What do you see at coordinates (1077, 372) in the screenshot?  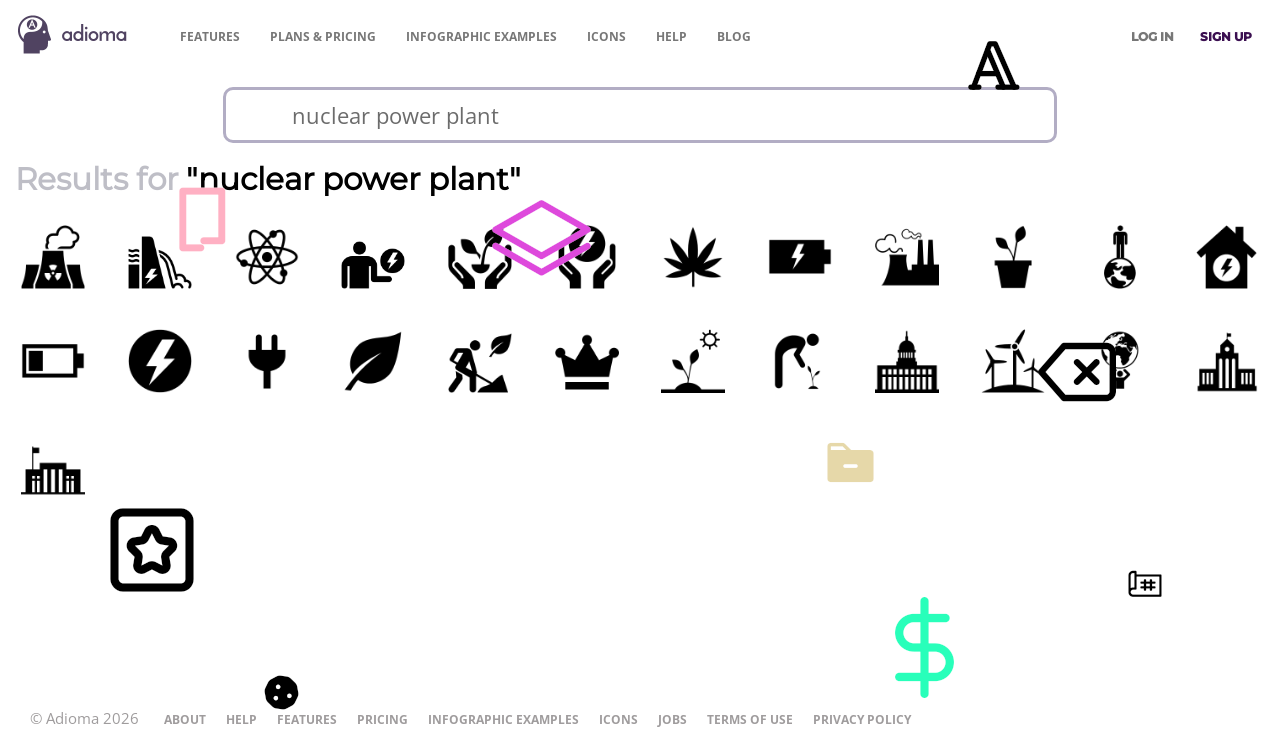 I see `delete a tag or label` at bounding box center [1077, 372].